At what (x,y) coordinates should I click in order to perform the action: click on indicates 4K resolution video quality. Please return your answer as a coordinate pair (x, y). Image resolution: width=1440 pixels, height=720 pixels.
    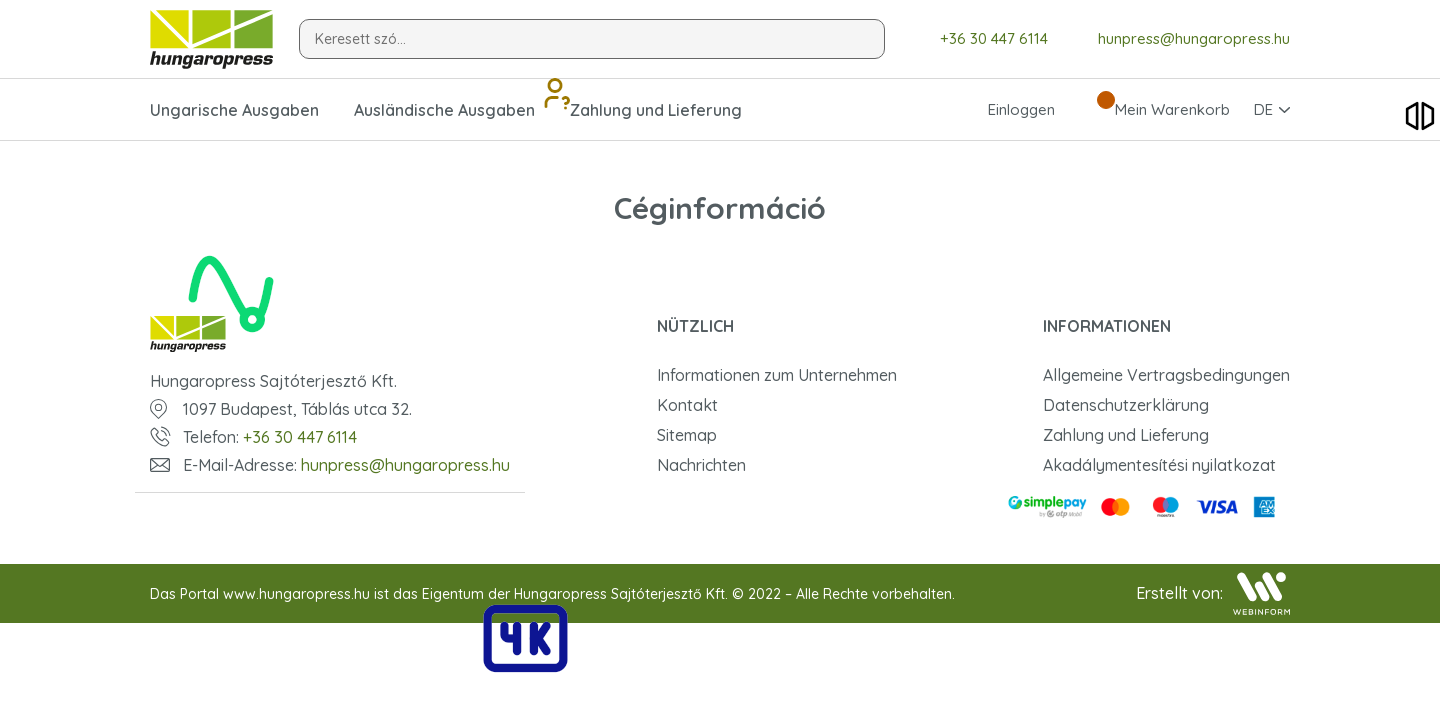
    Looking at the image, I should click on (525, 638).